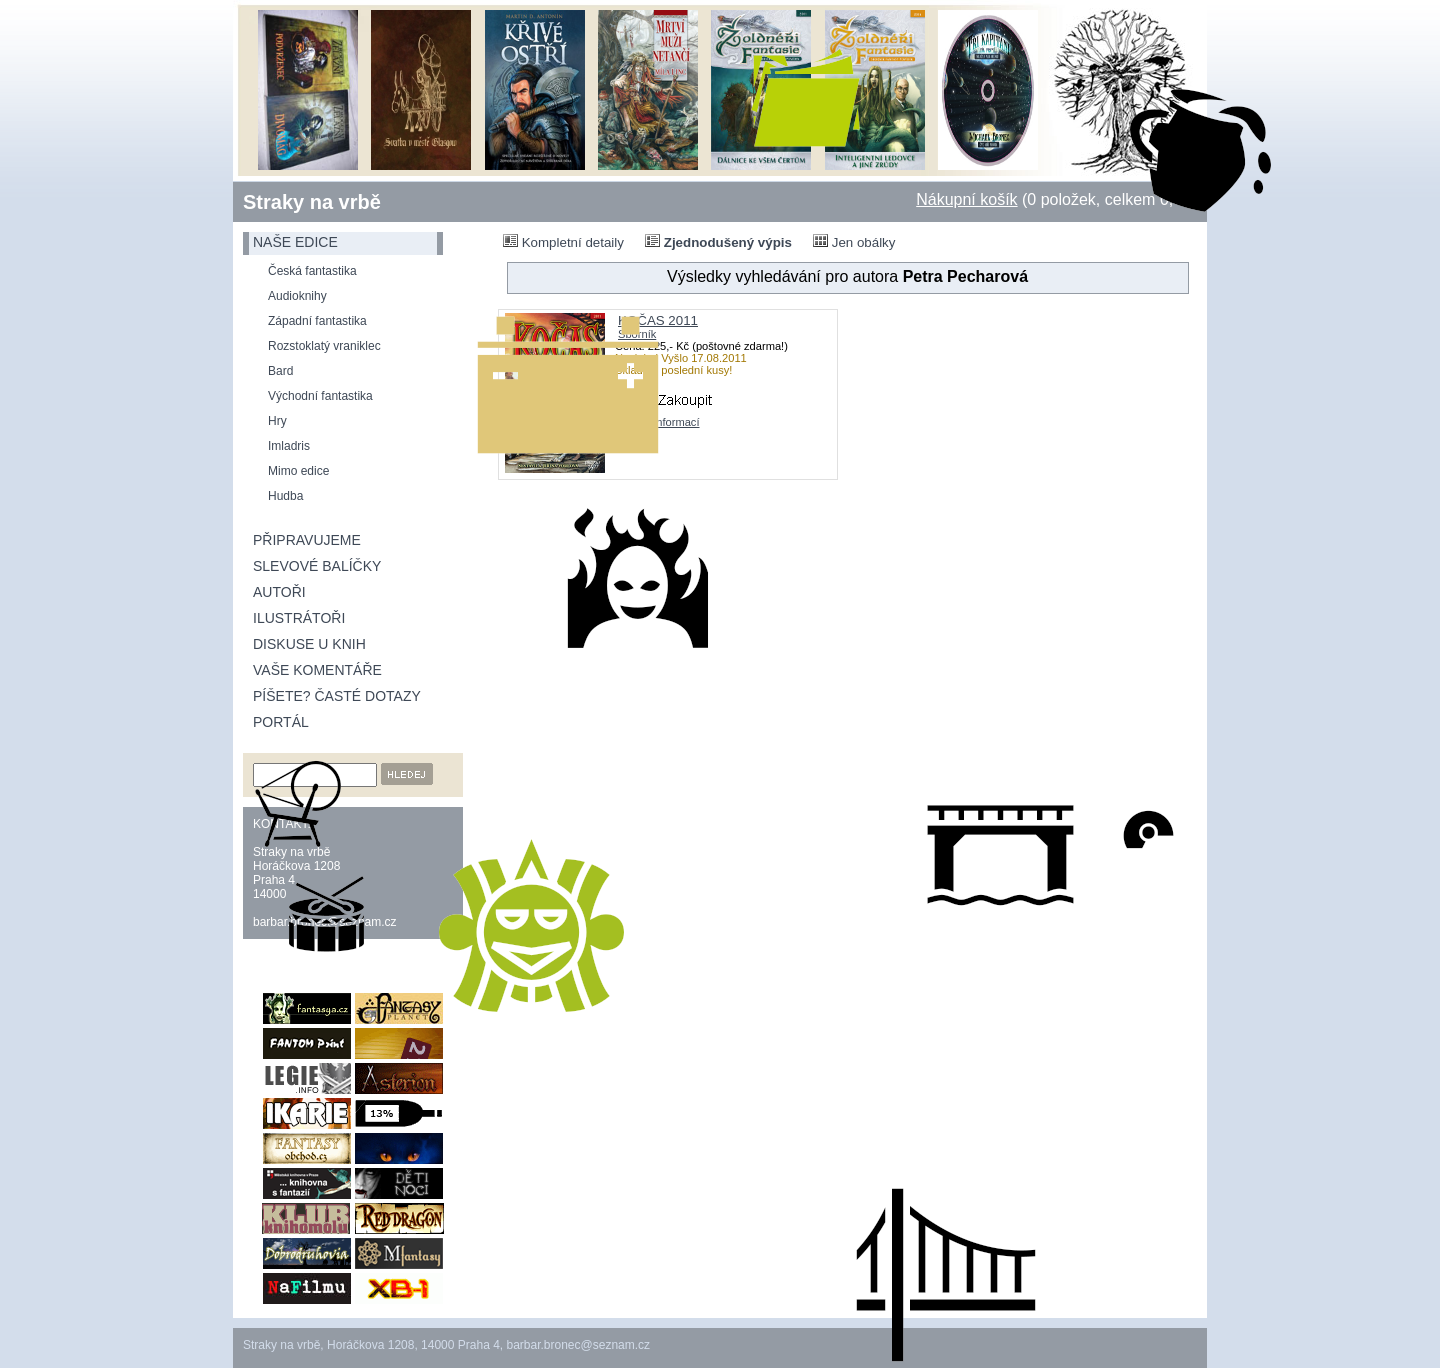 This screenshot has height=1368, width=1440. I want to click on spinning wheel crafting or fiber arts activity, so click(297, 804).